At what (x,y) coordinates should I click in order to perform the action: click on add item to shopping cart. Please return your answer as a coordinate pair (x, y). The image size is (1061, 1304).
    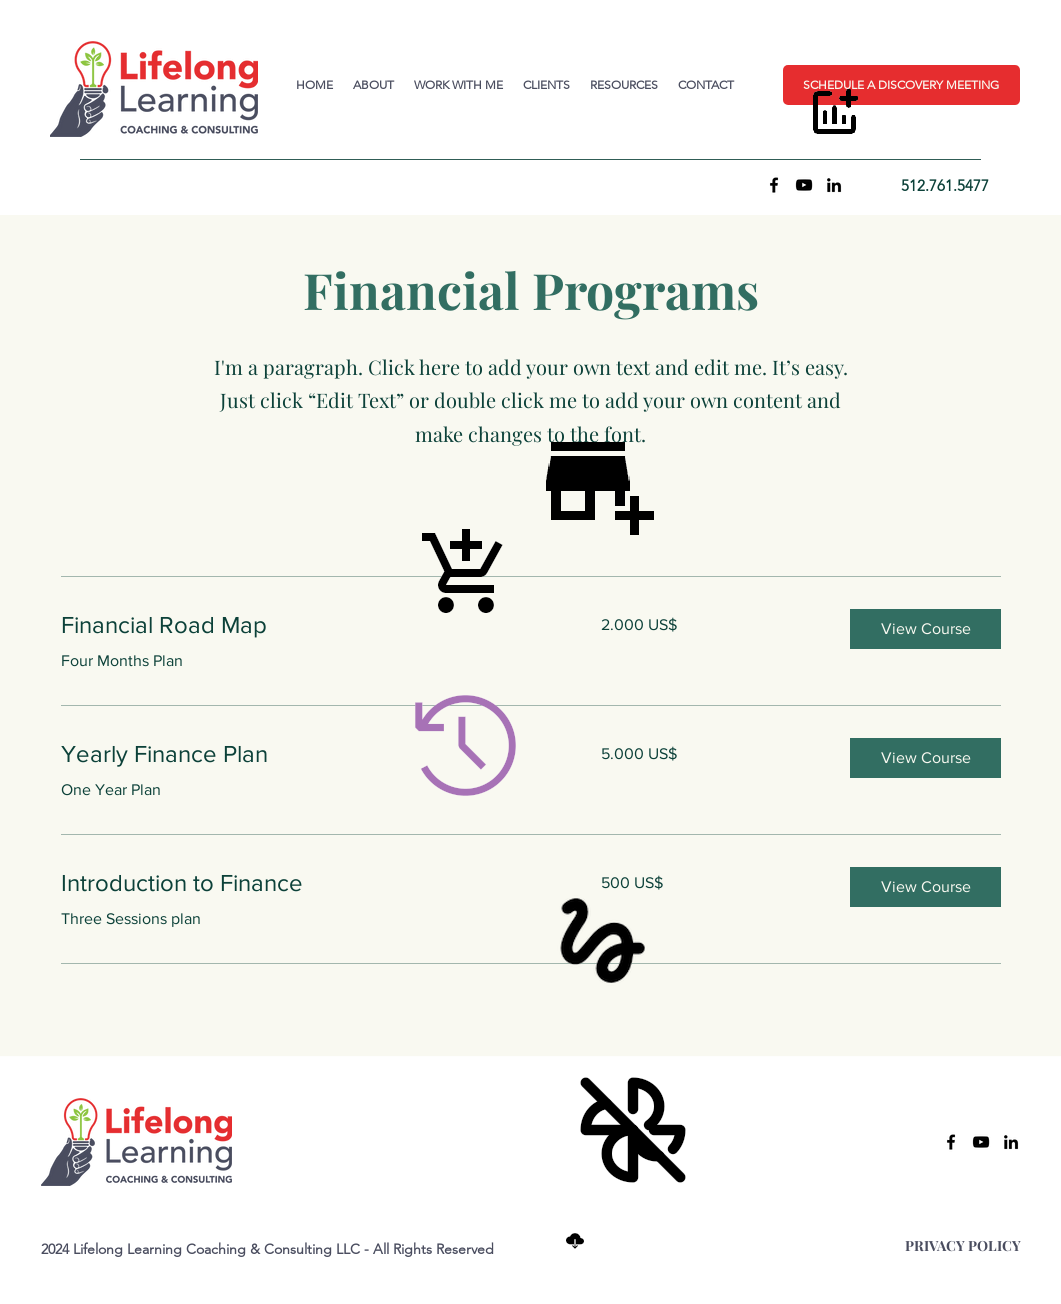
    Looking at the image, I should click on (466, 573).